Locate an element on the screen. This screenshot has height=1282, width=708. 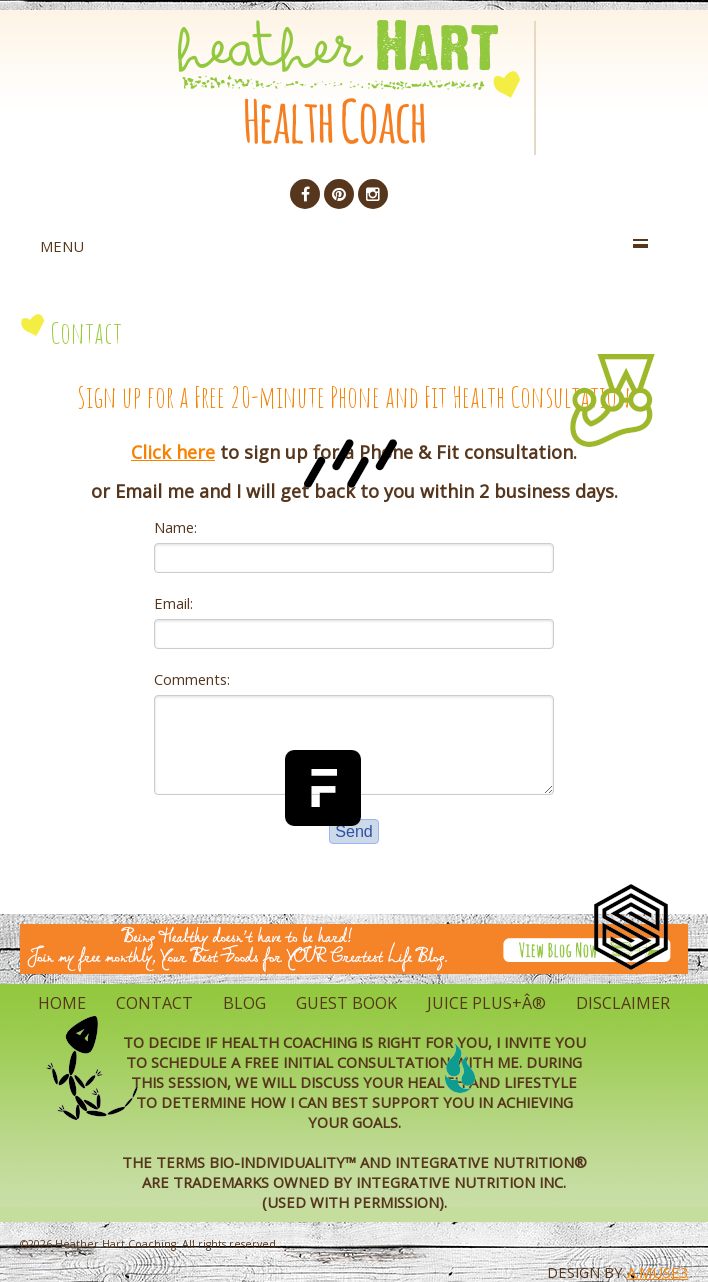
visit fossil scm website or documentation is located at coordinates (92, 1068).